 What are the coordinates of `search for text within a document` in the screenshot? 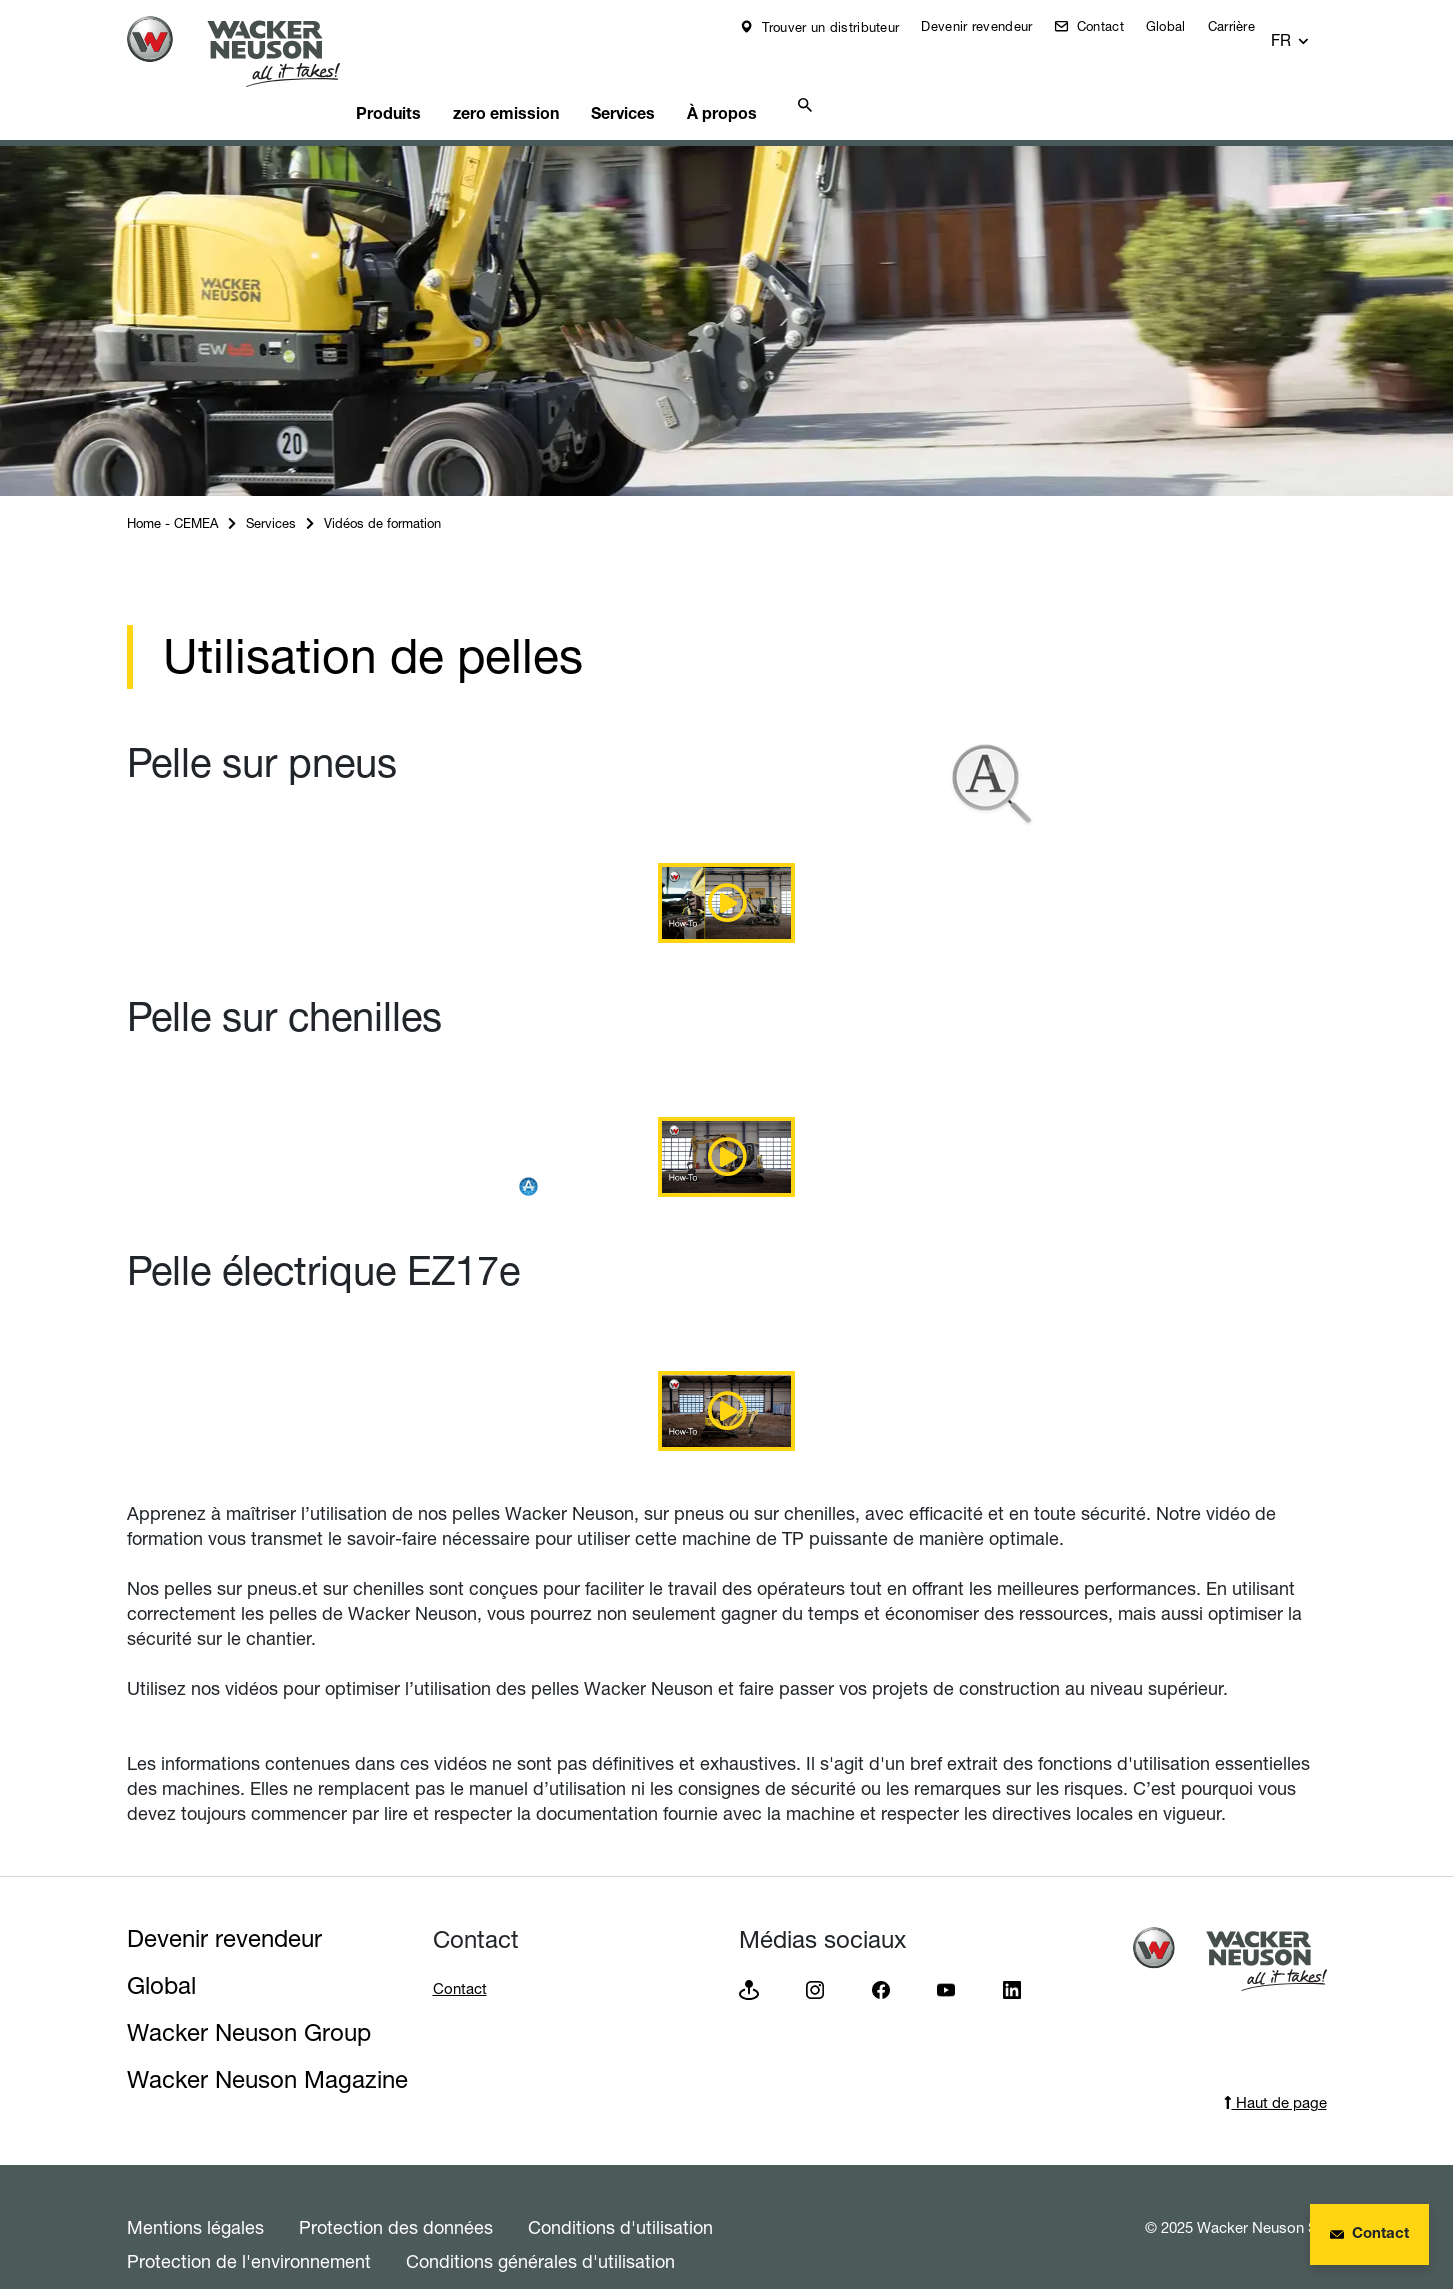 It's located at (991, 783).